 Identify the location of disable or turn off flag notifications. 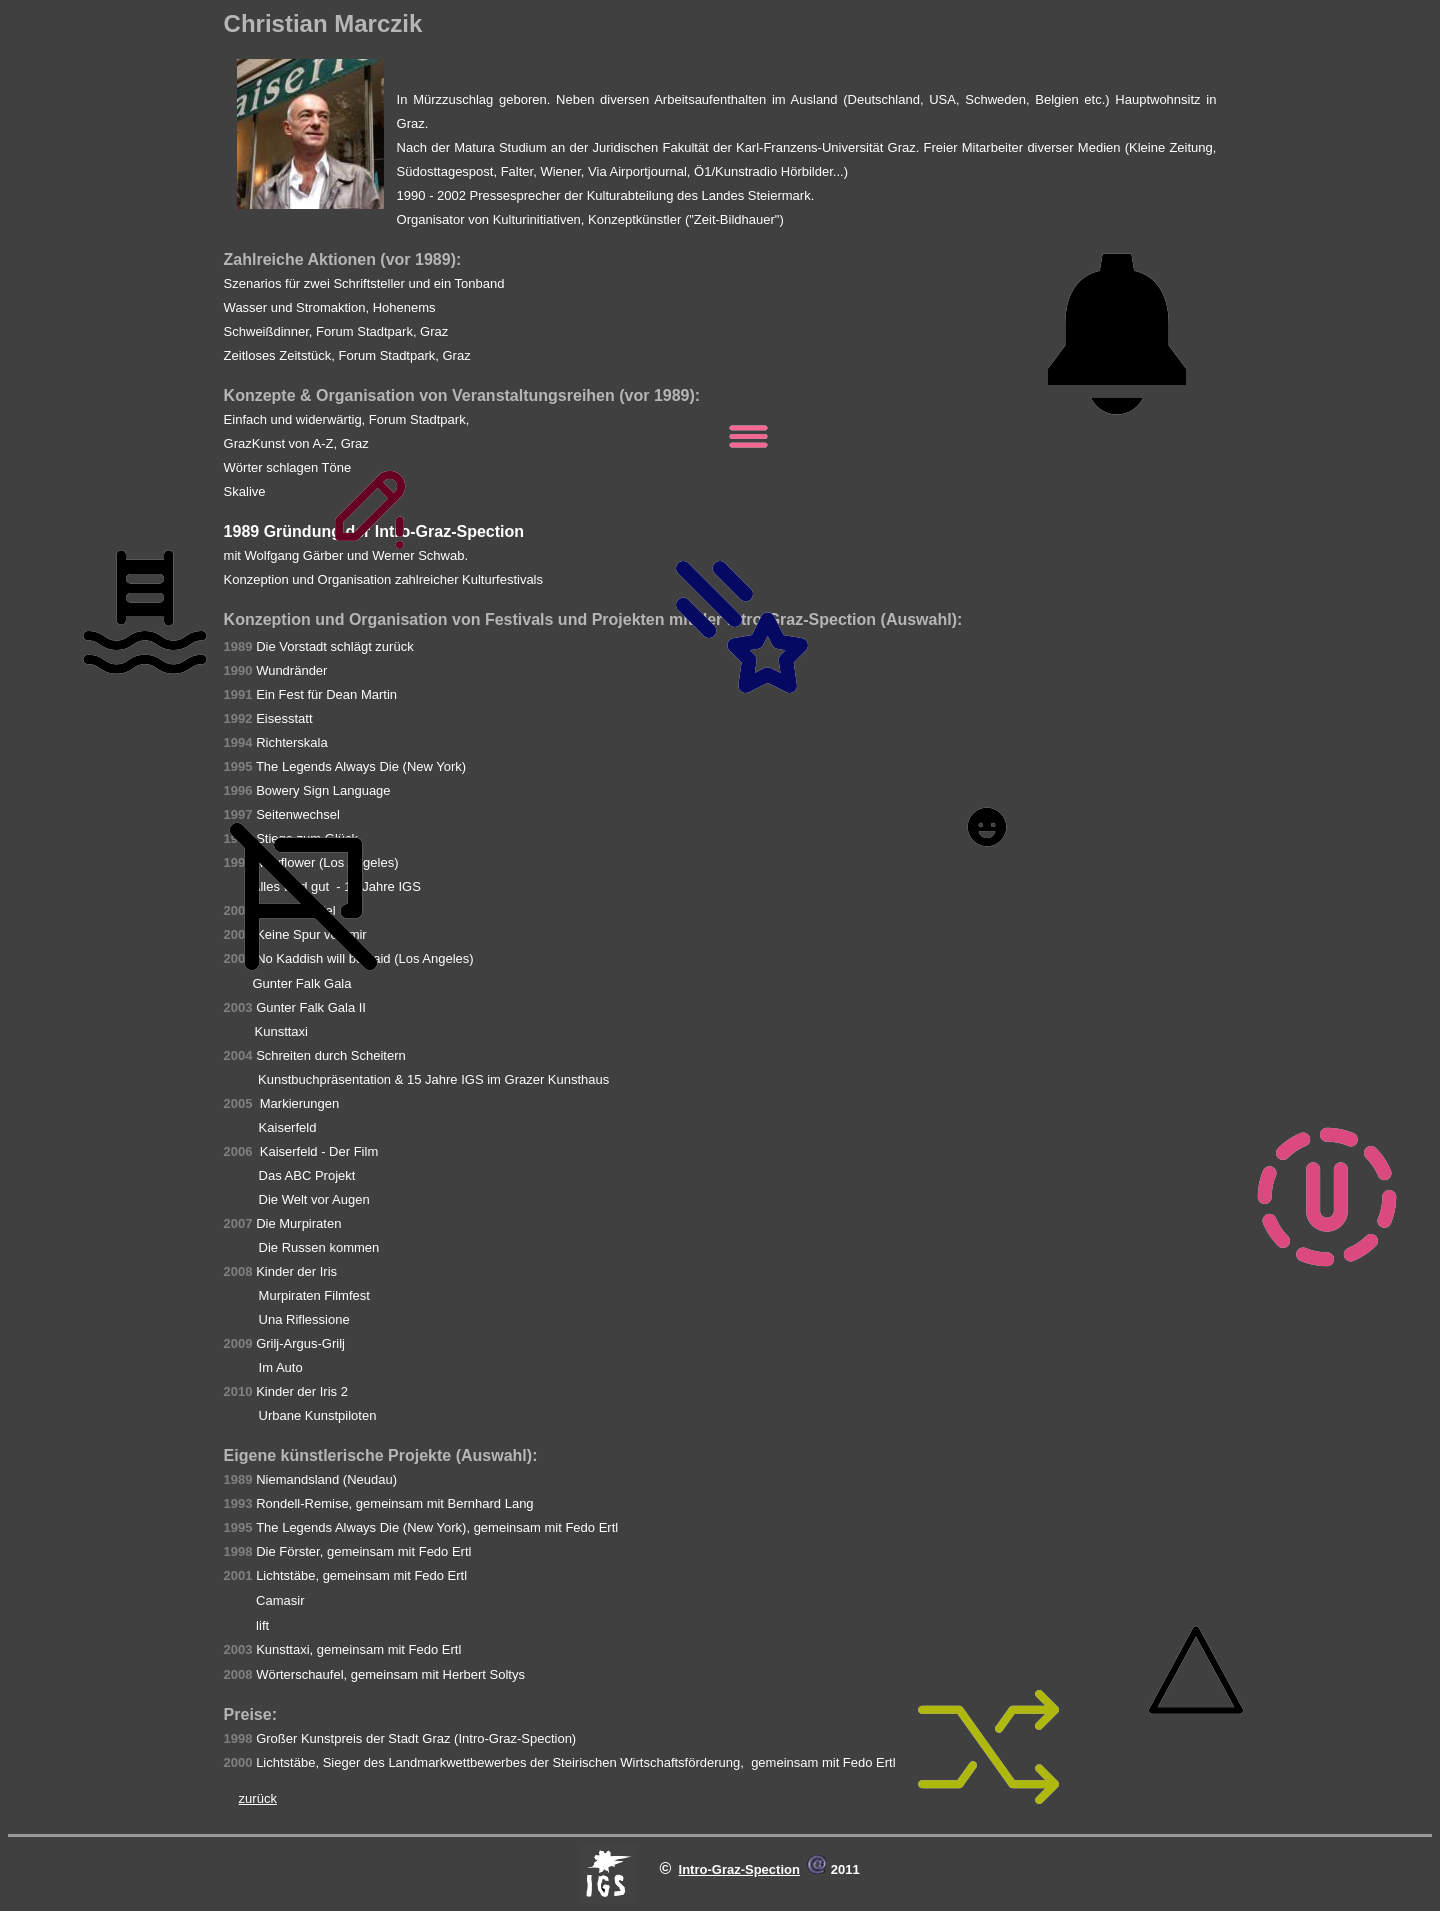
(303, 896).